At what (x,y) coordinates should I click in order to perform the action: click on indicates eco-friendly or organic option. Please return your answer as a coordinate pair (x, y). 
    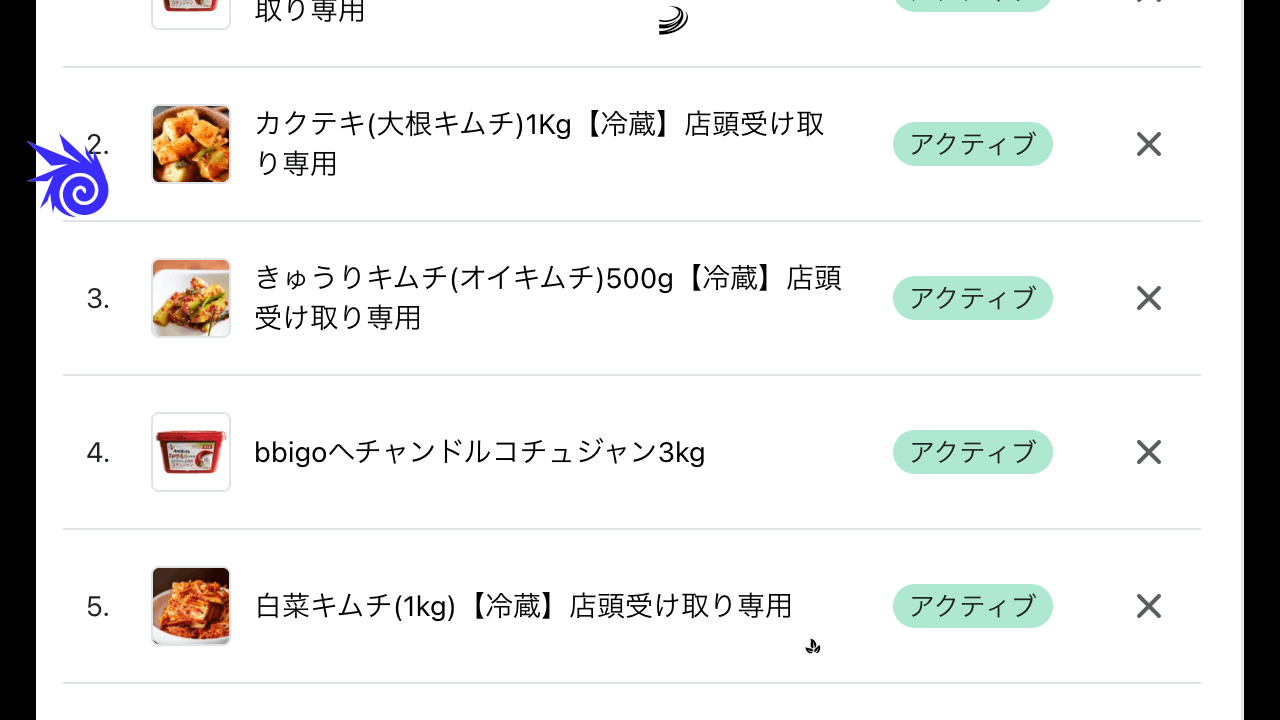
    Looking at the image, I should click on (813, 646).